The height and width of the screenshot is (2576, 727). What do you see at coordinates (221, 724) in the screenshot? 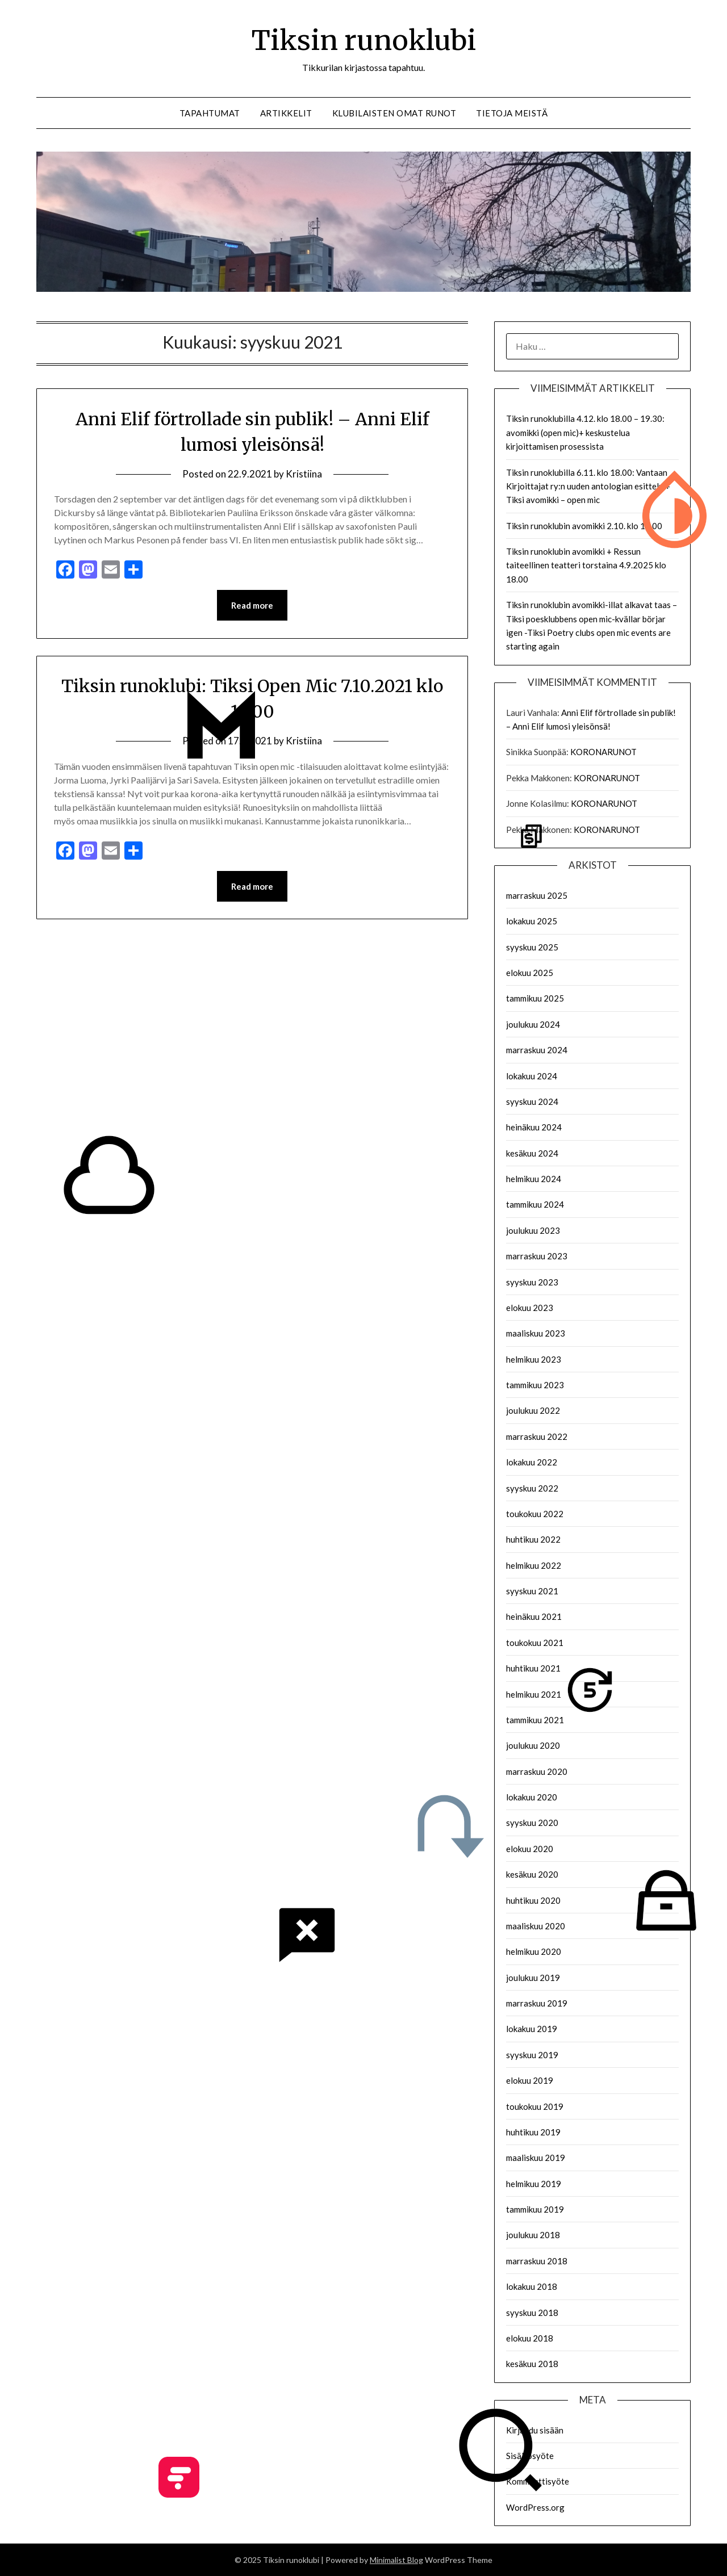
I see `Monster Energy brand logo` at bounding box center [221, 724].